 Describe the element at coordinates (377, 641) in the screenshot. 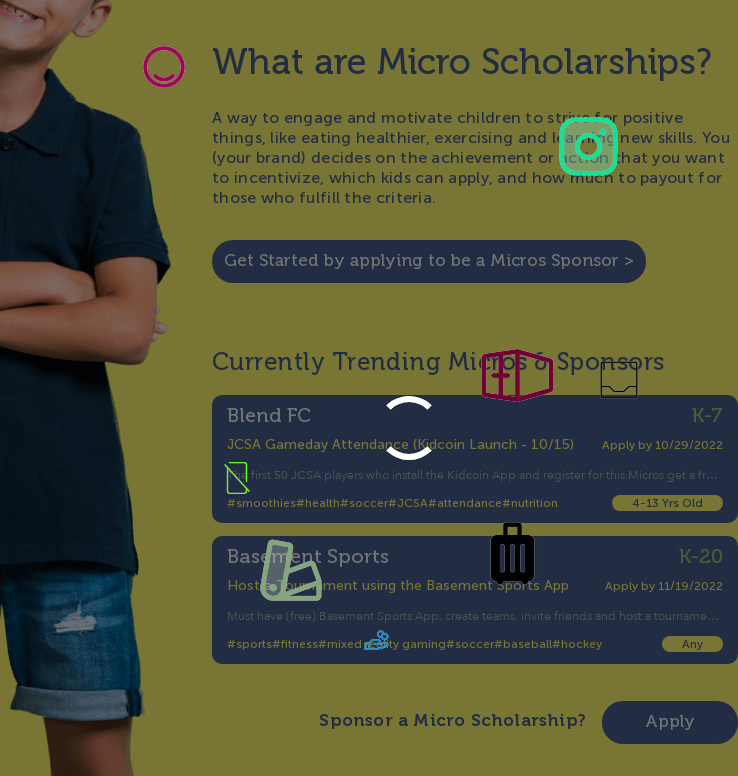

I see `make a payment or donation` at that location.